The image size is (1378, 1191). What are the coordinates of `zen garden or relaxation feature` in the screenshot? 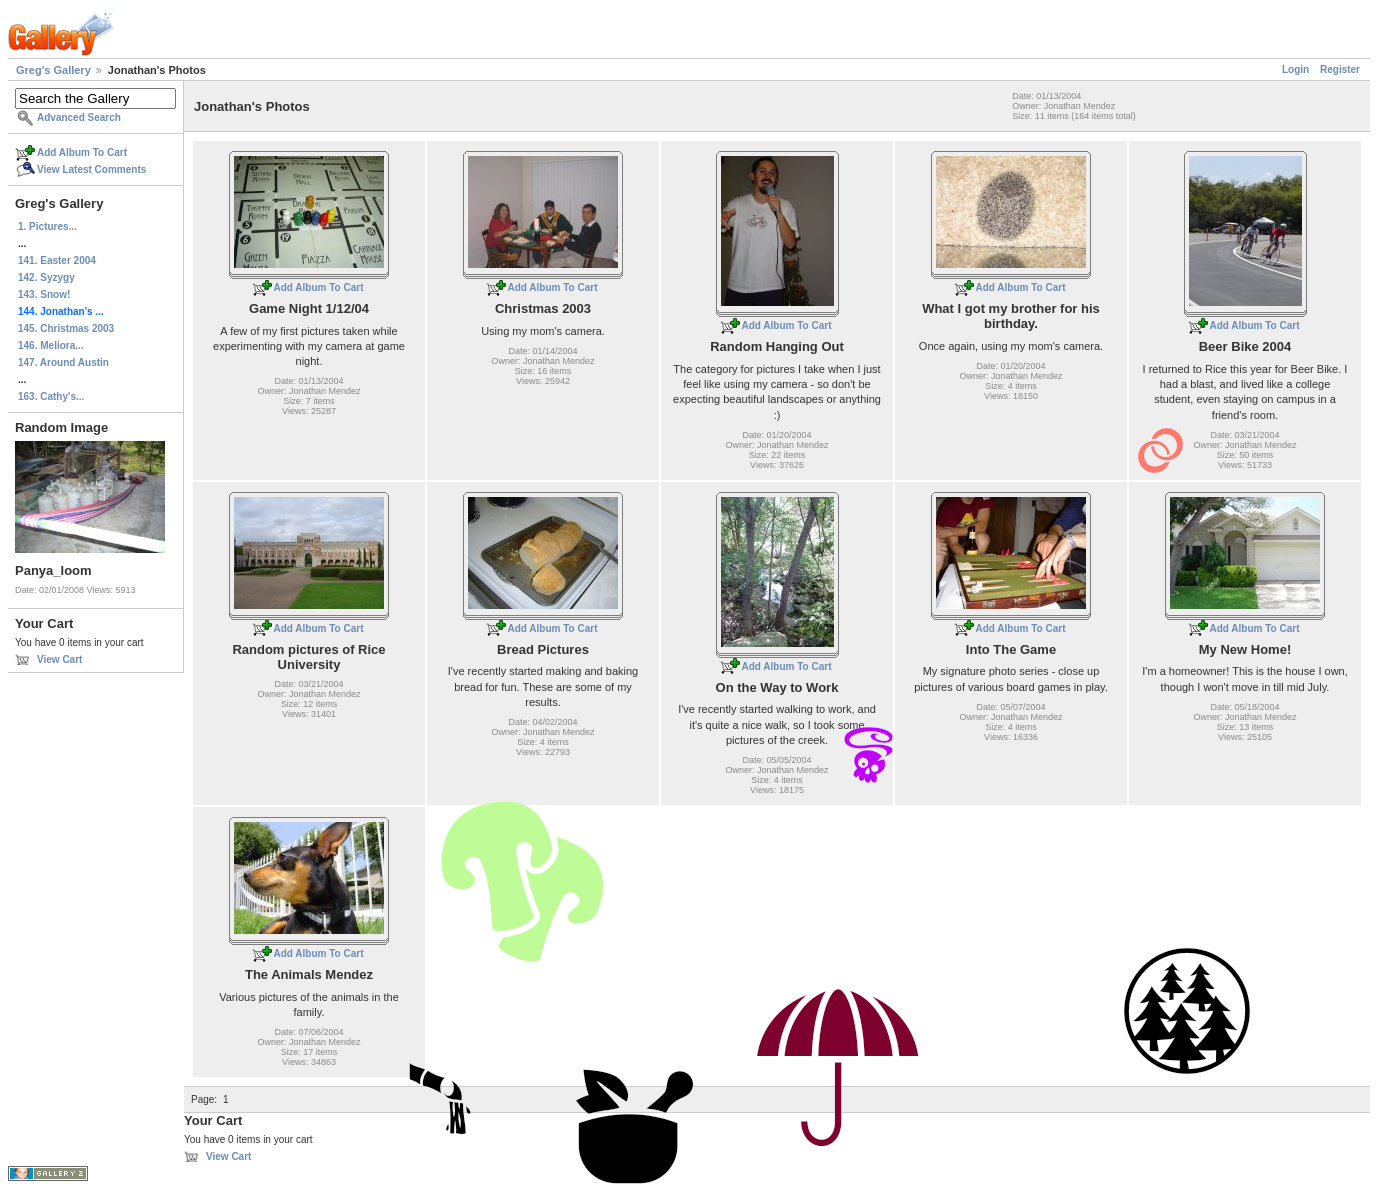 It's located at (446, 1098).